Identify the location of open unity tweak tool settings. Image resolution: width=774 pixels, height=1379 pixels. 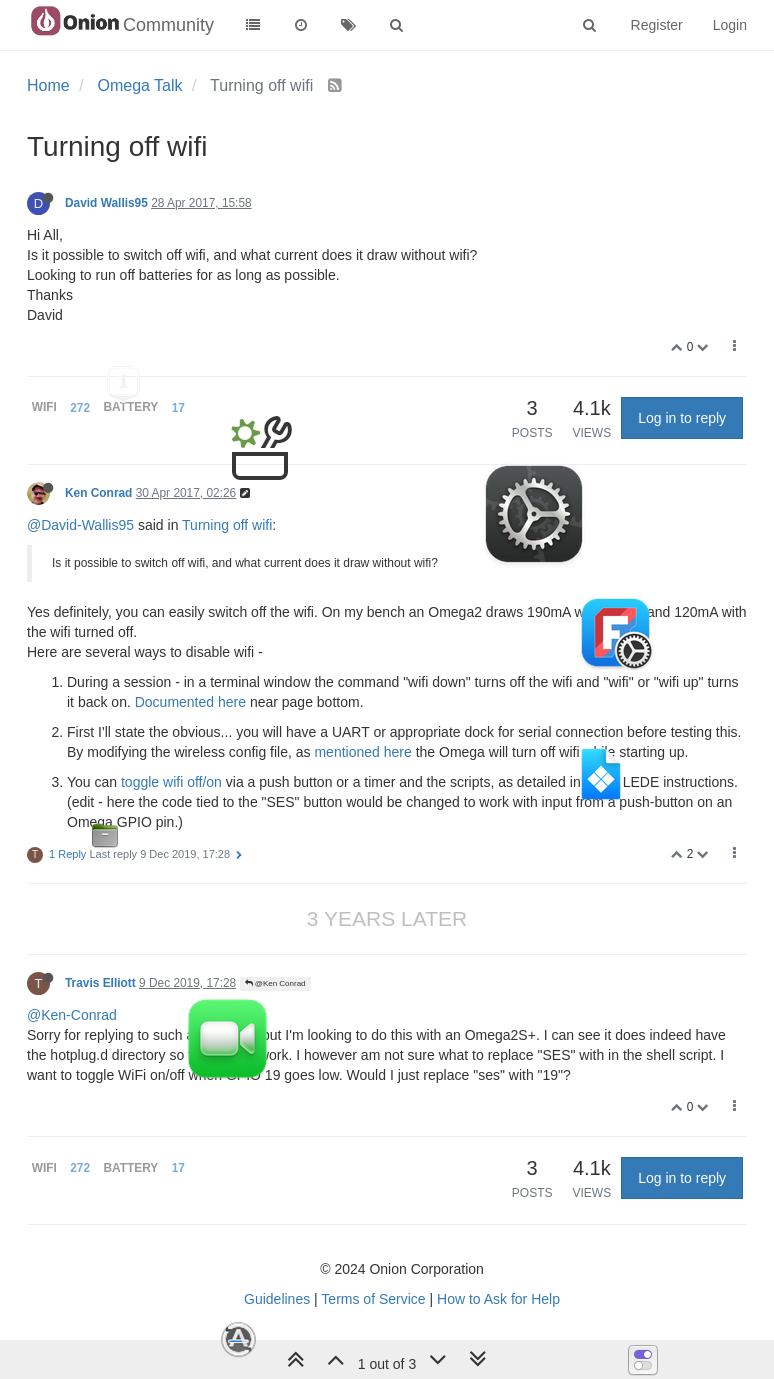
(643, 1360).